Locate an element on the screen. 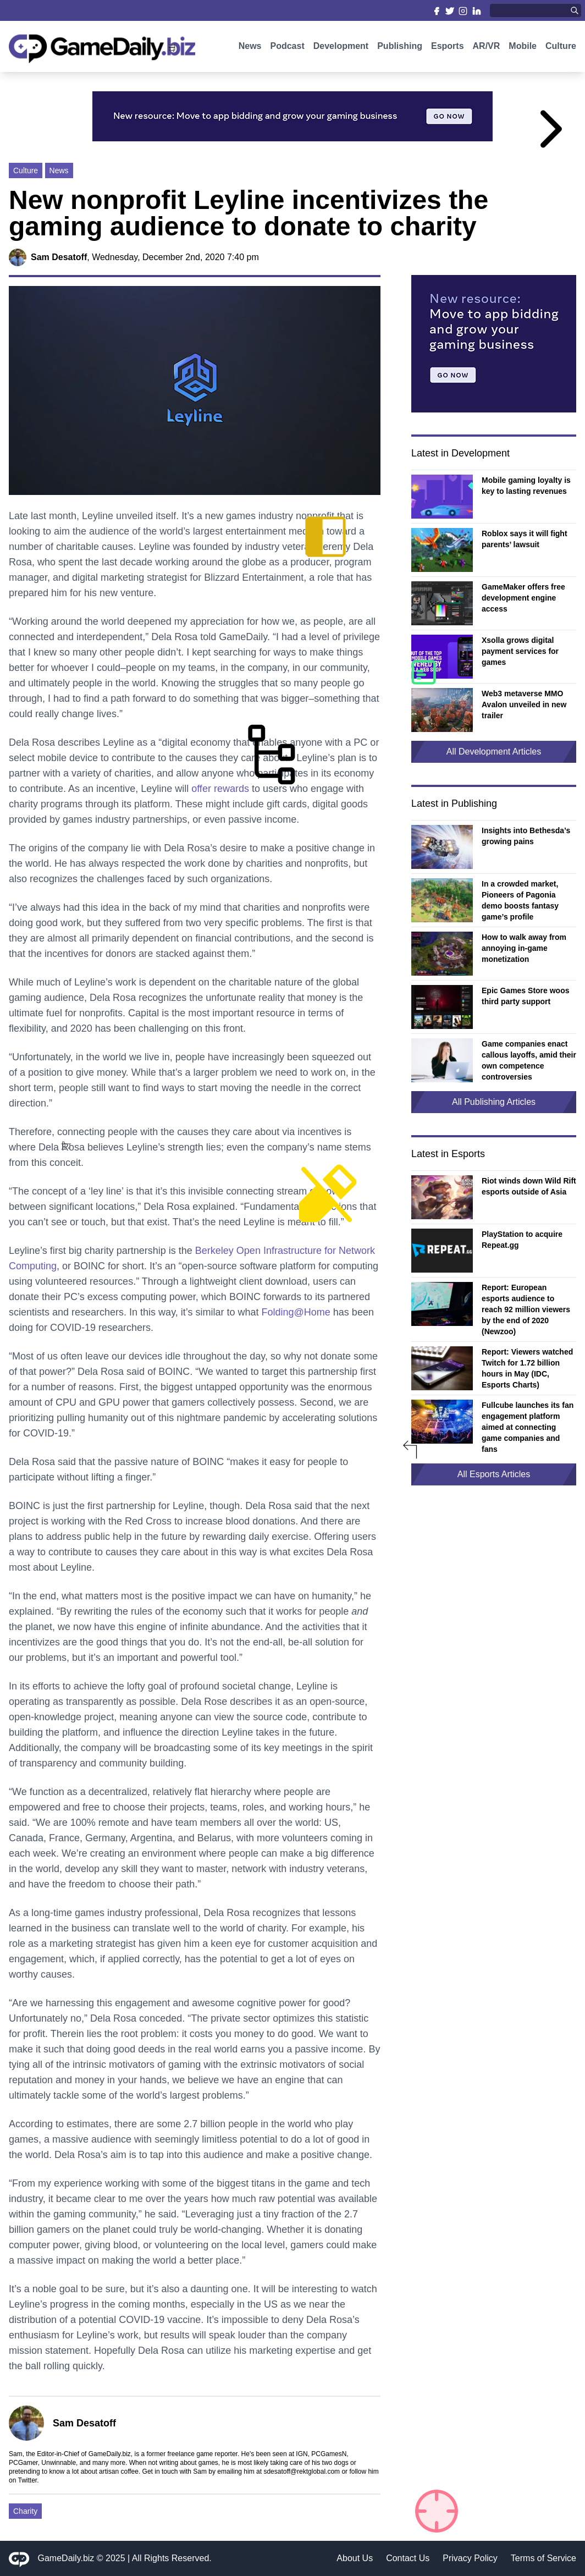 This screenshot has height=2576, width=585. undo or go back to previous action is located at coordinates (411, 1450).